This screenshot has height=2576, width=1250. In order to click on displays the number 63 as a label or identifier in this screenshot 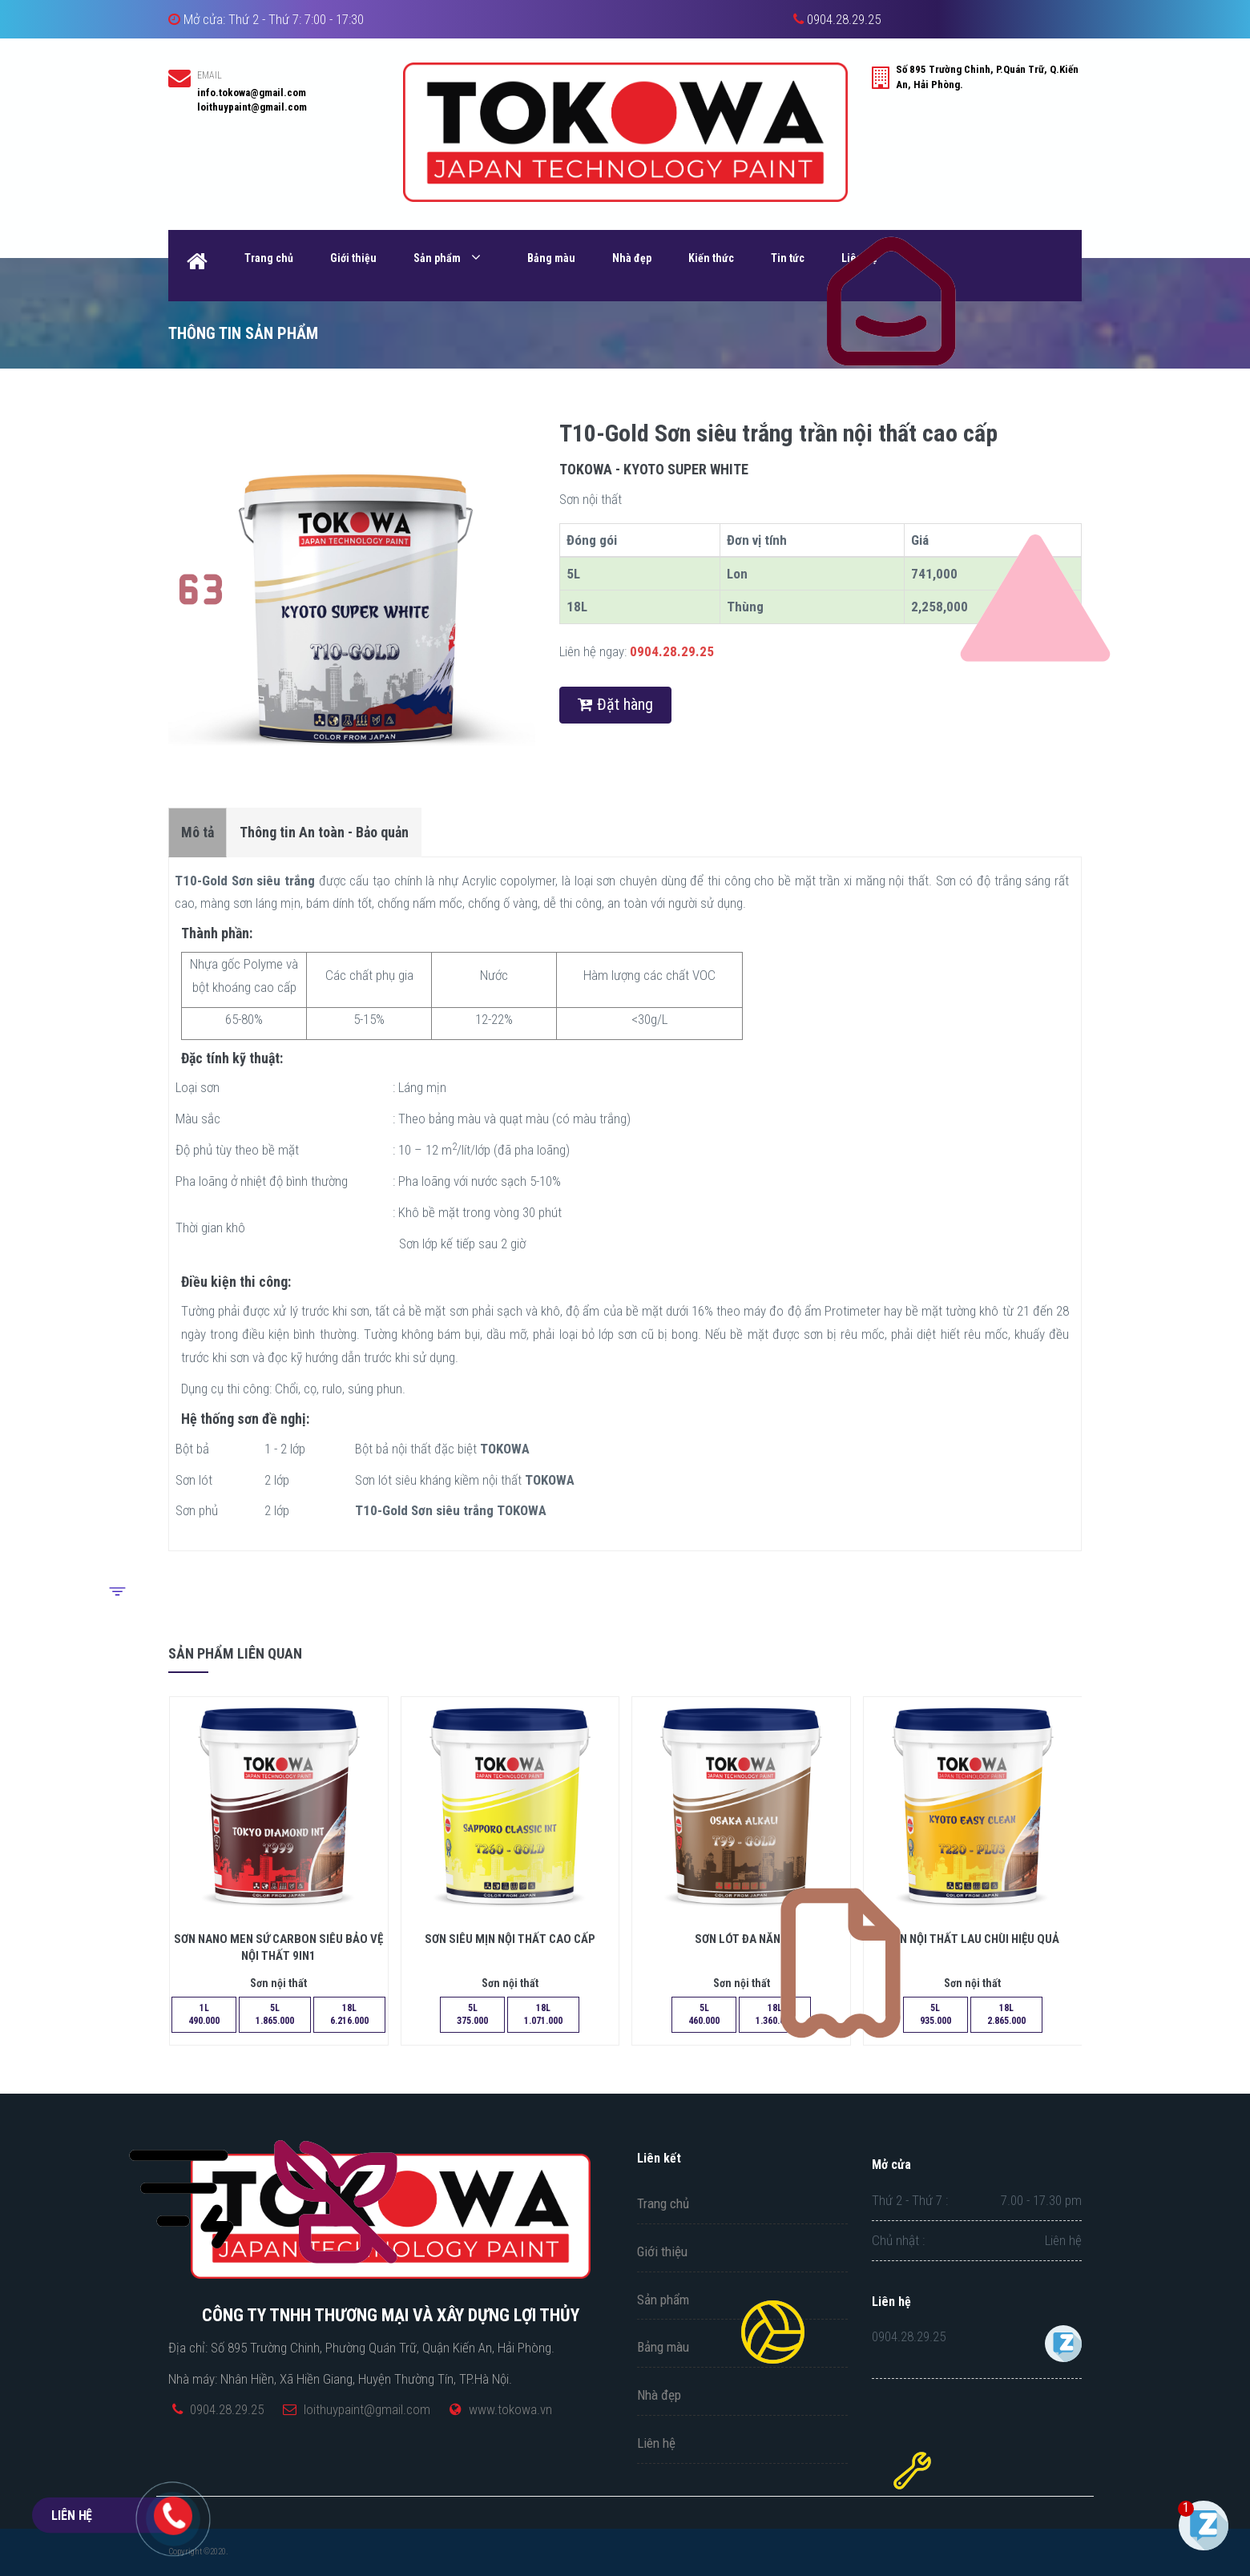, I will do `click(200, 589)`.